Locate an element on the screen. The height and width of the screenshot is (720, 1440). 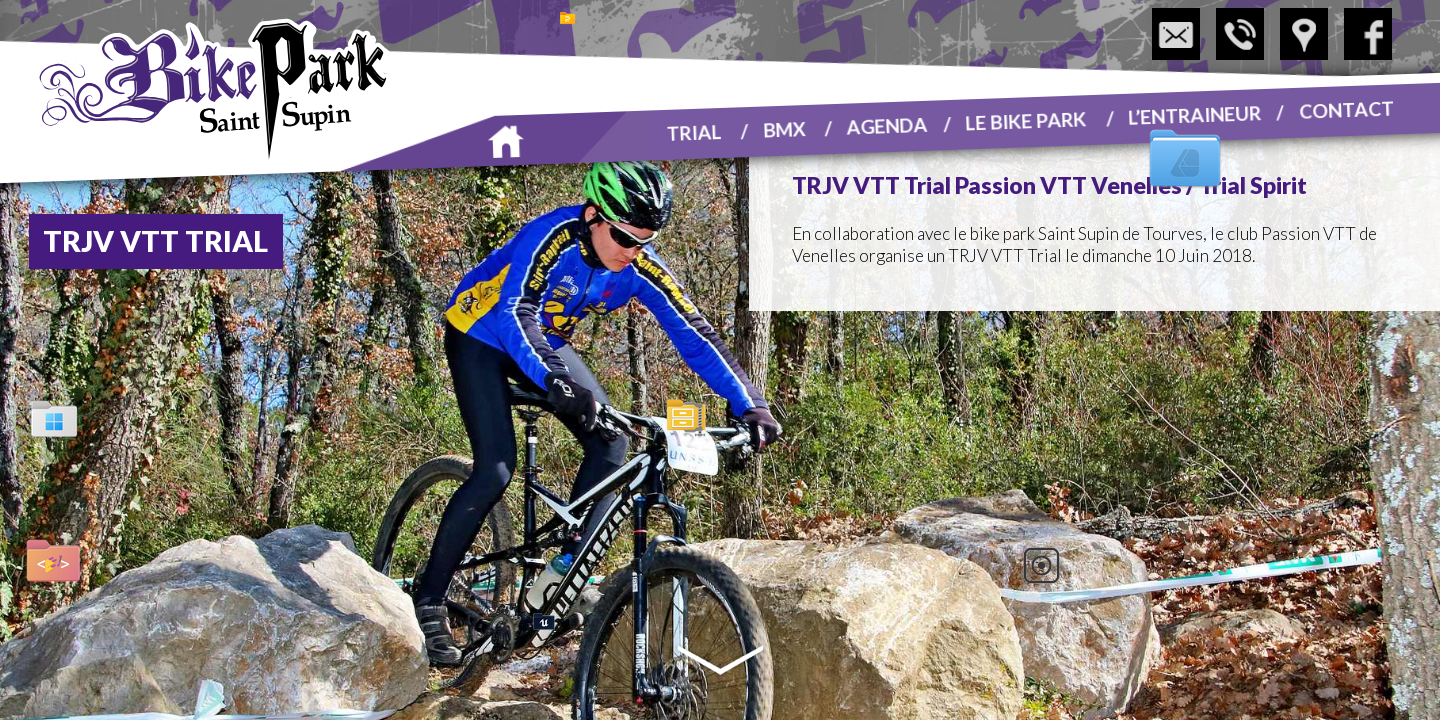
folder containing styled-components files is located at coordinates (53, 562).